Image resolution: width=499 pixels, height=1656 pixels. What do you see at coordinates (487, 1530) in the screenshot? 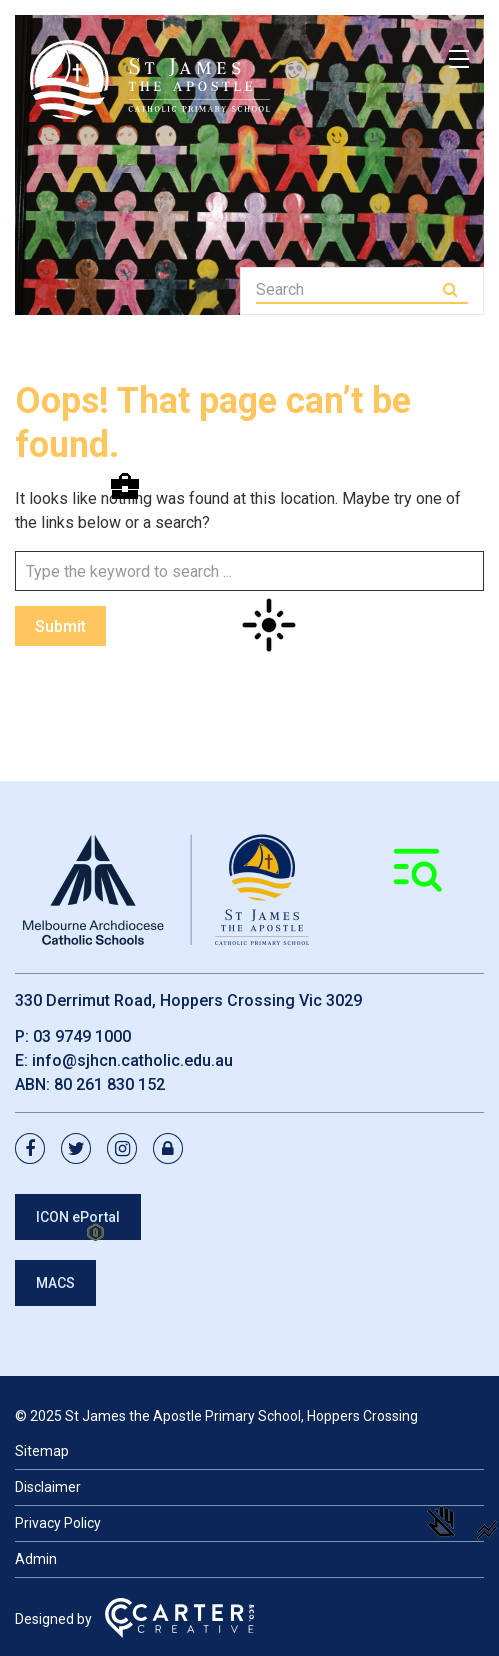
I see `view stacked line chart data` at bounding box center [487, 1530].